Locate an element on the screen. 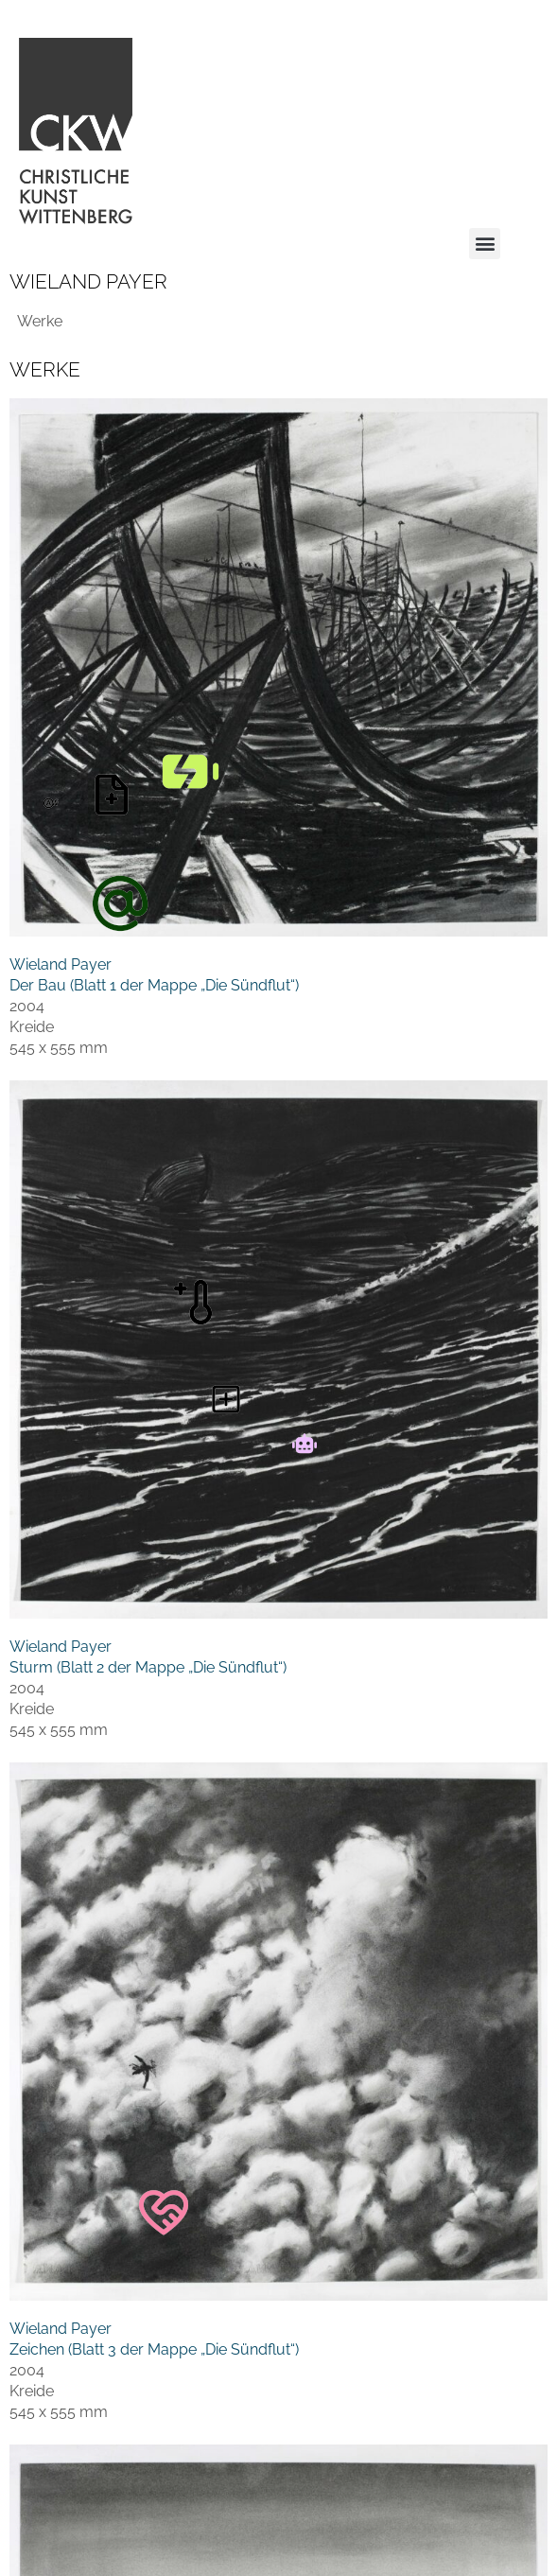  create a new file is located at coordinates (112, 795).